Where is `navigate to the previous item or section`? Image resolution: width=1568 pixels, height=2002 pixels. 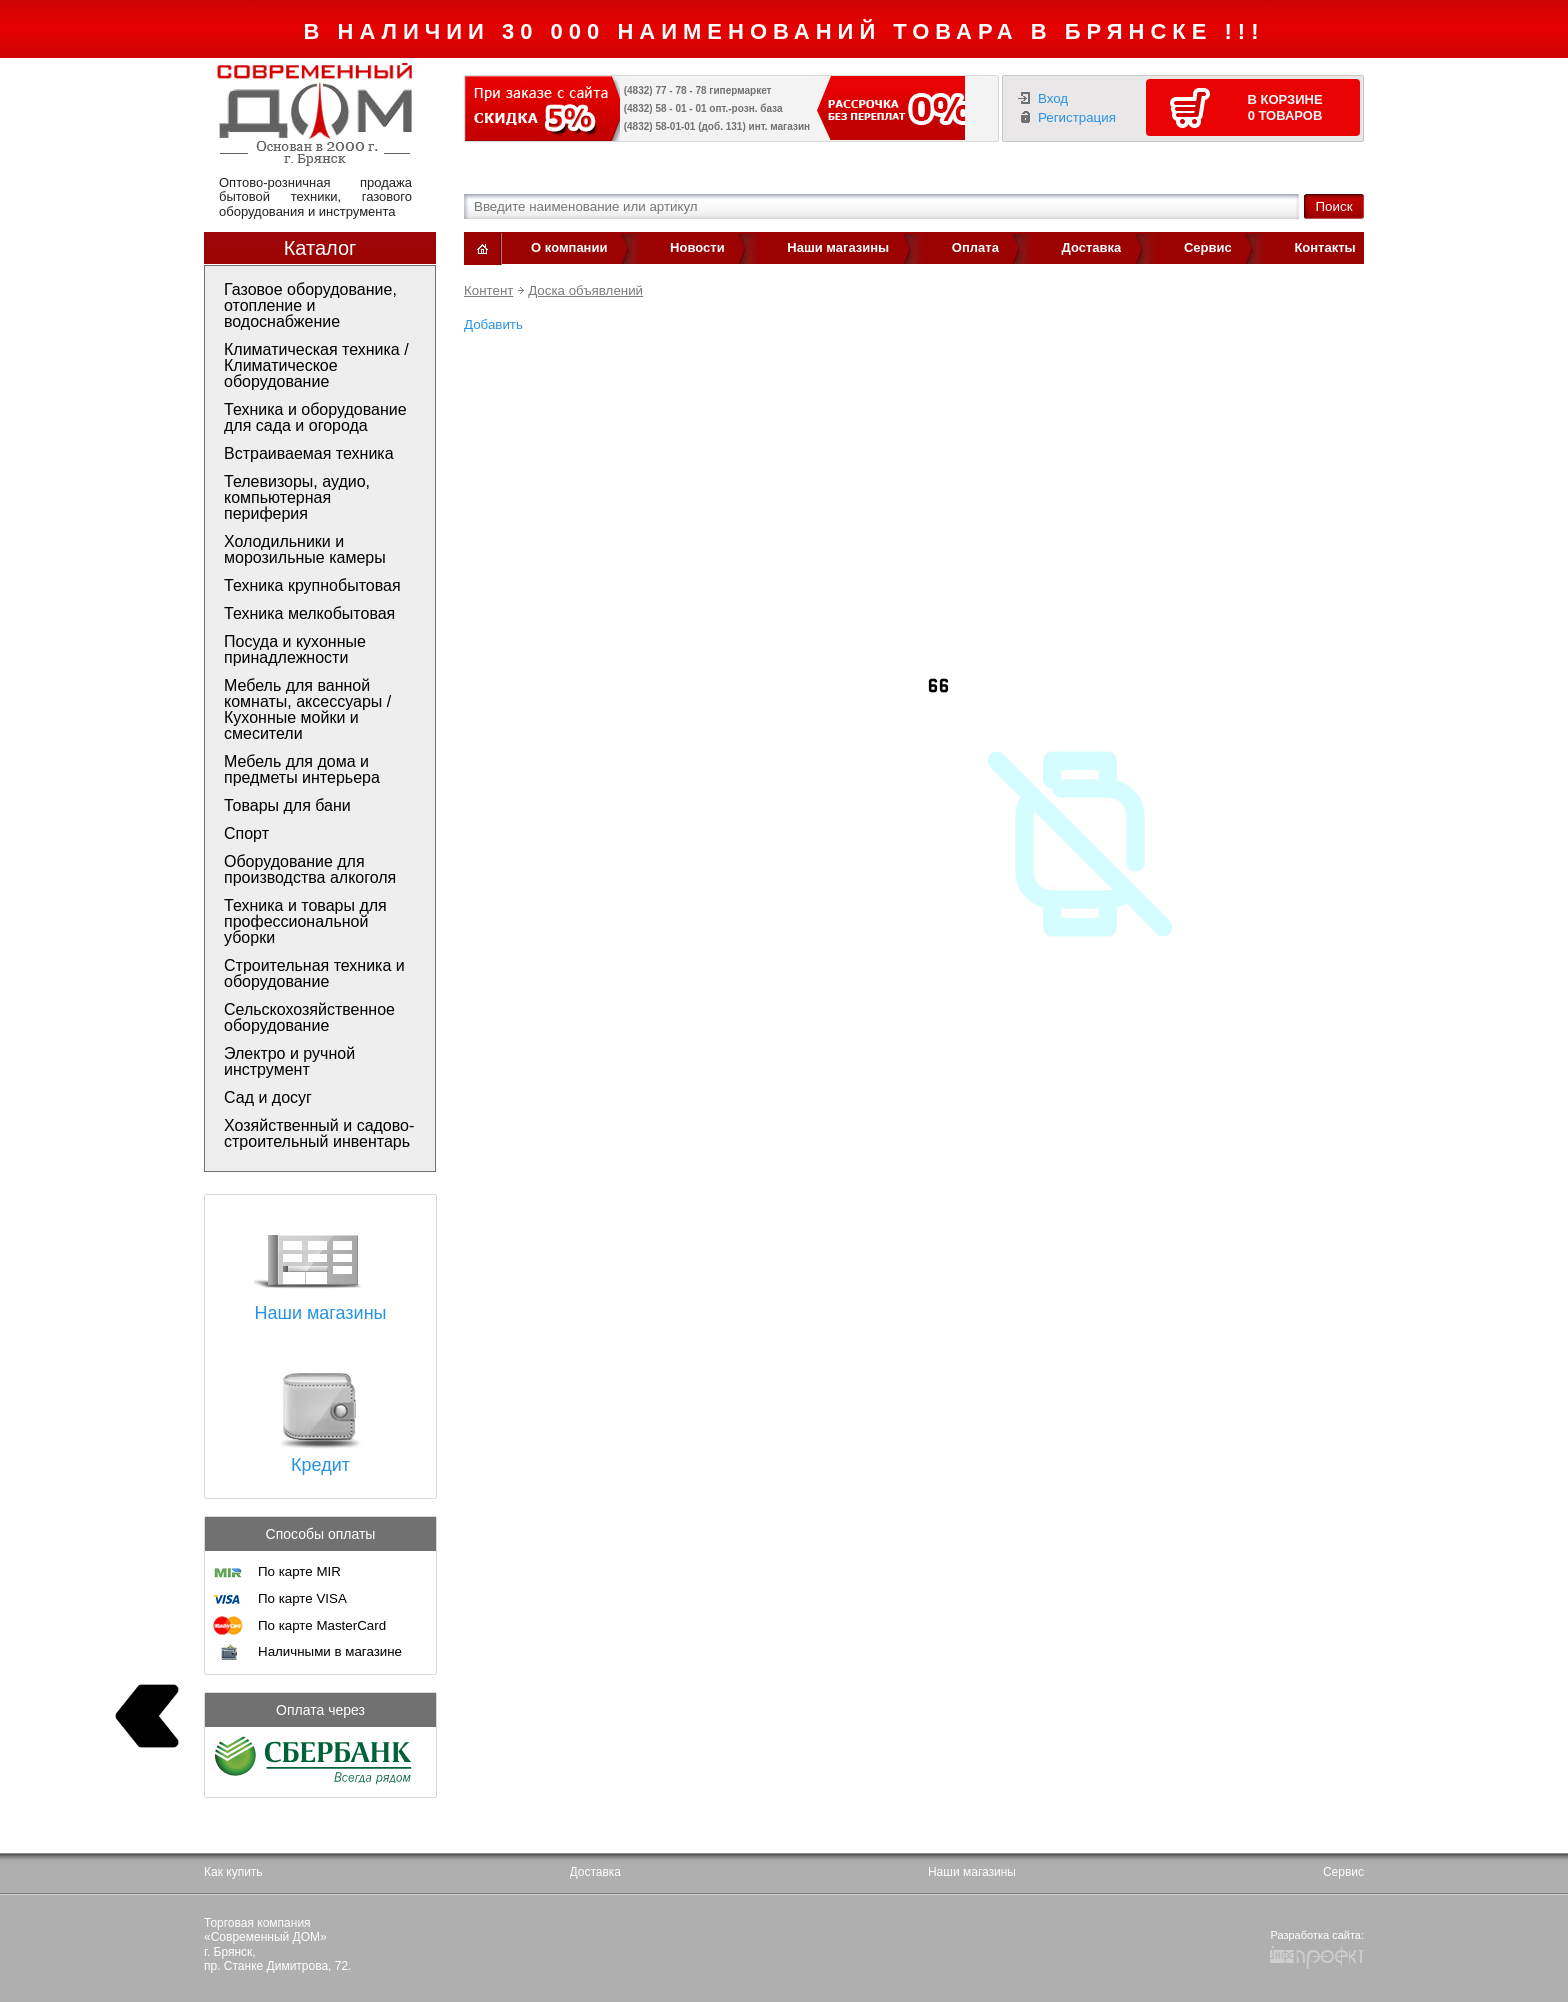
navigate to the previous item or section is located at coordinates (147, 1716).